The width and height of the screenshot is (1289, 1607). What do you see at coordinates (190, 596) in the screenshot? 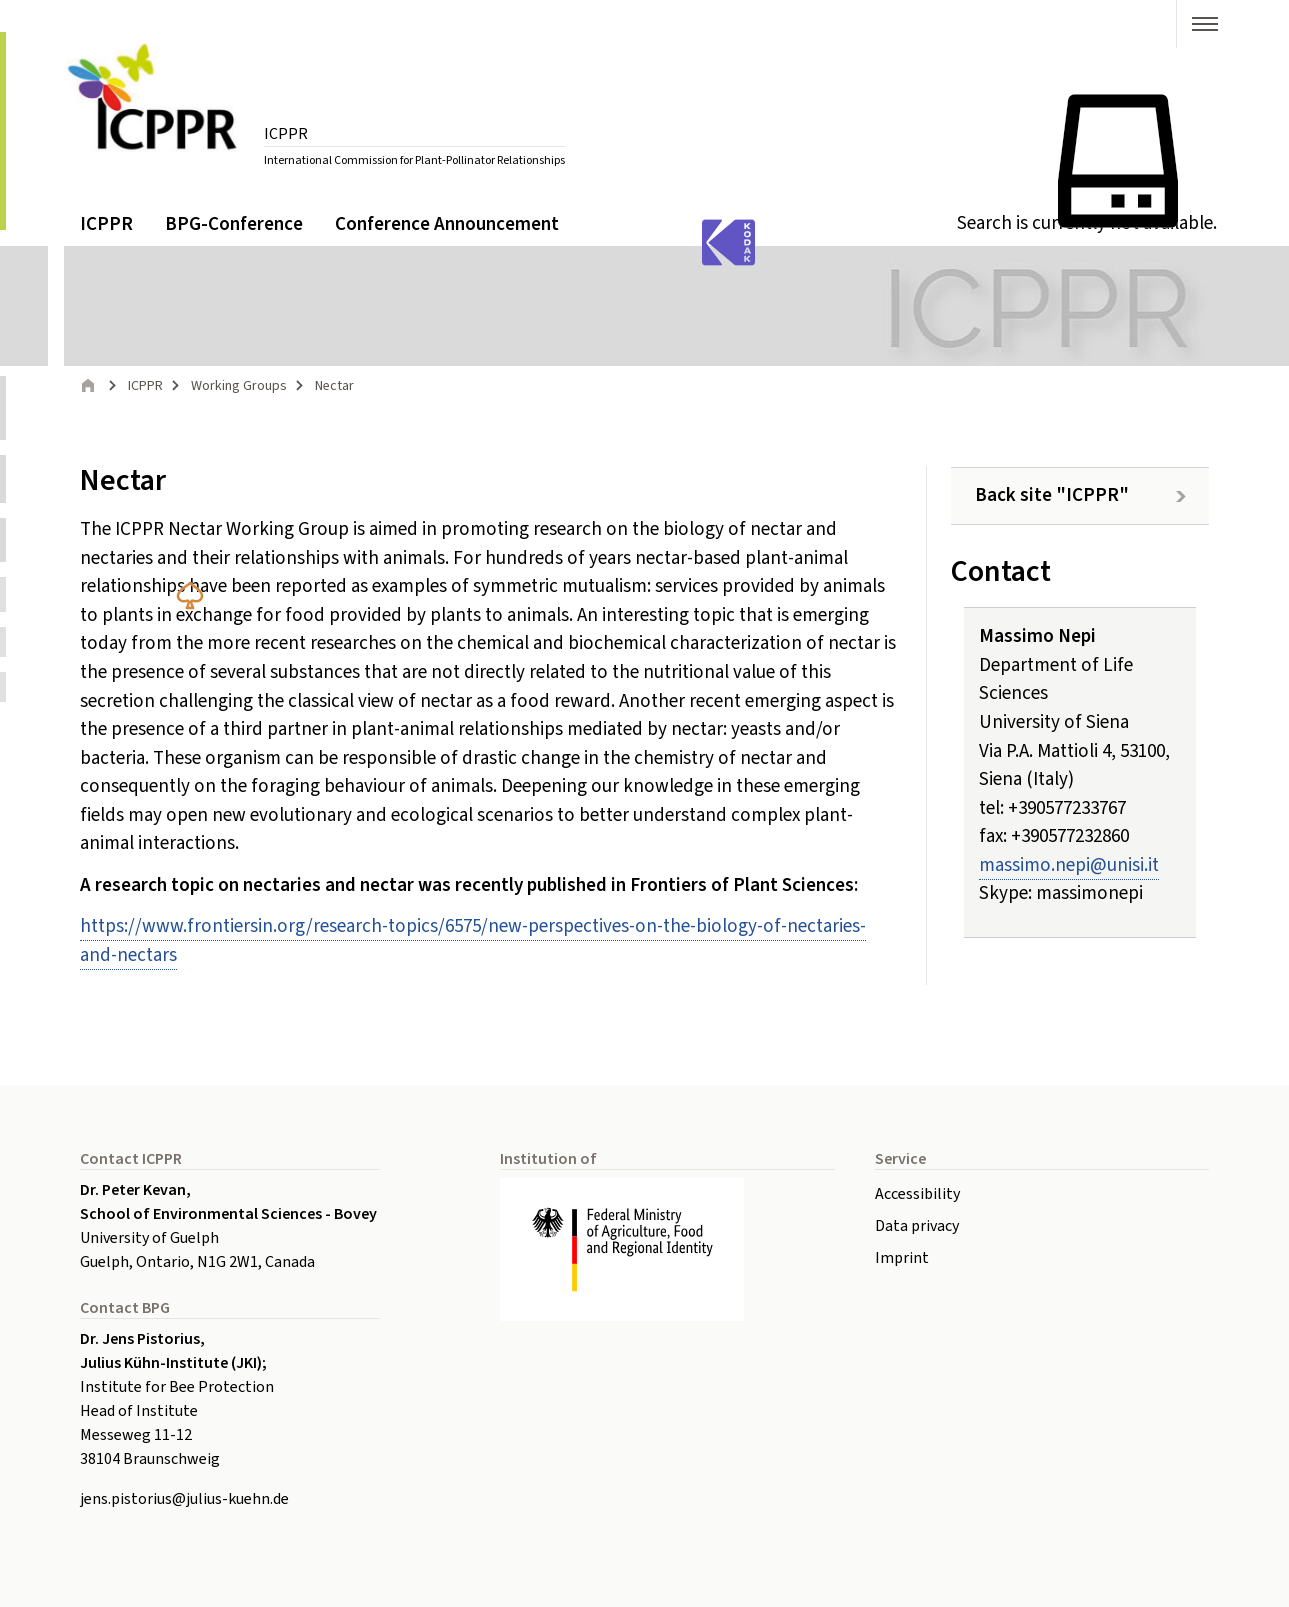
I see `spade suit symbol for card games` at bounding box center [190, 596].